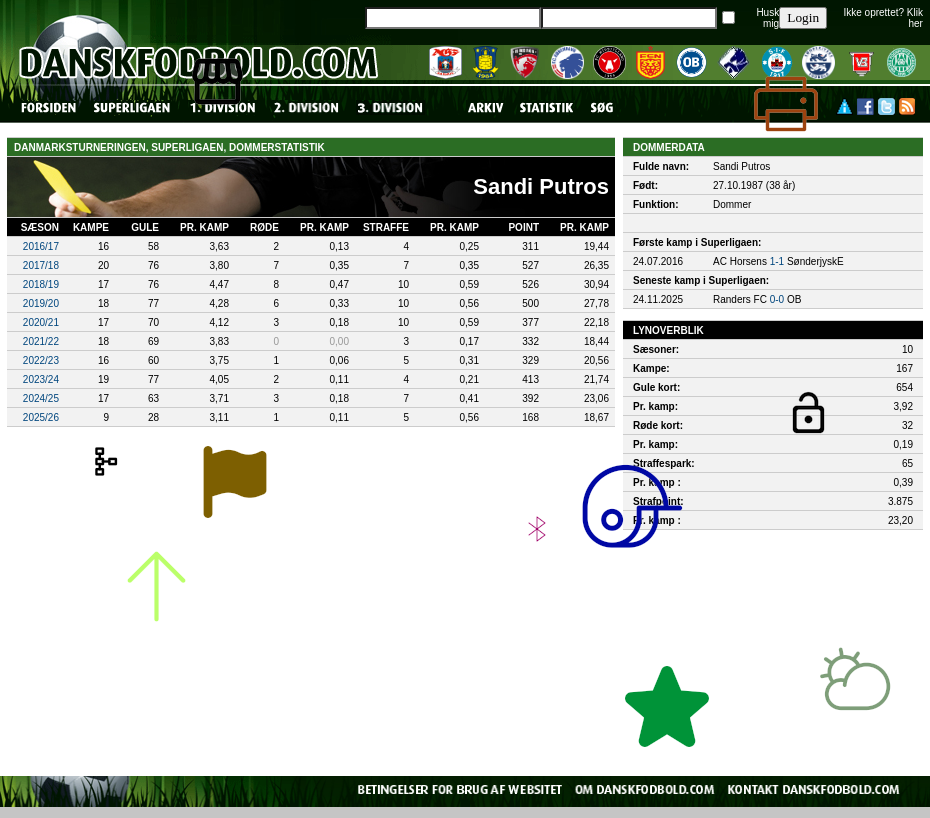 The image size is (930, 818). I want to click on print current document or page, so click(786, 104).